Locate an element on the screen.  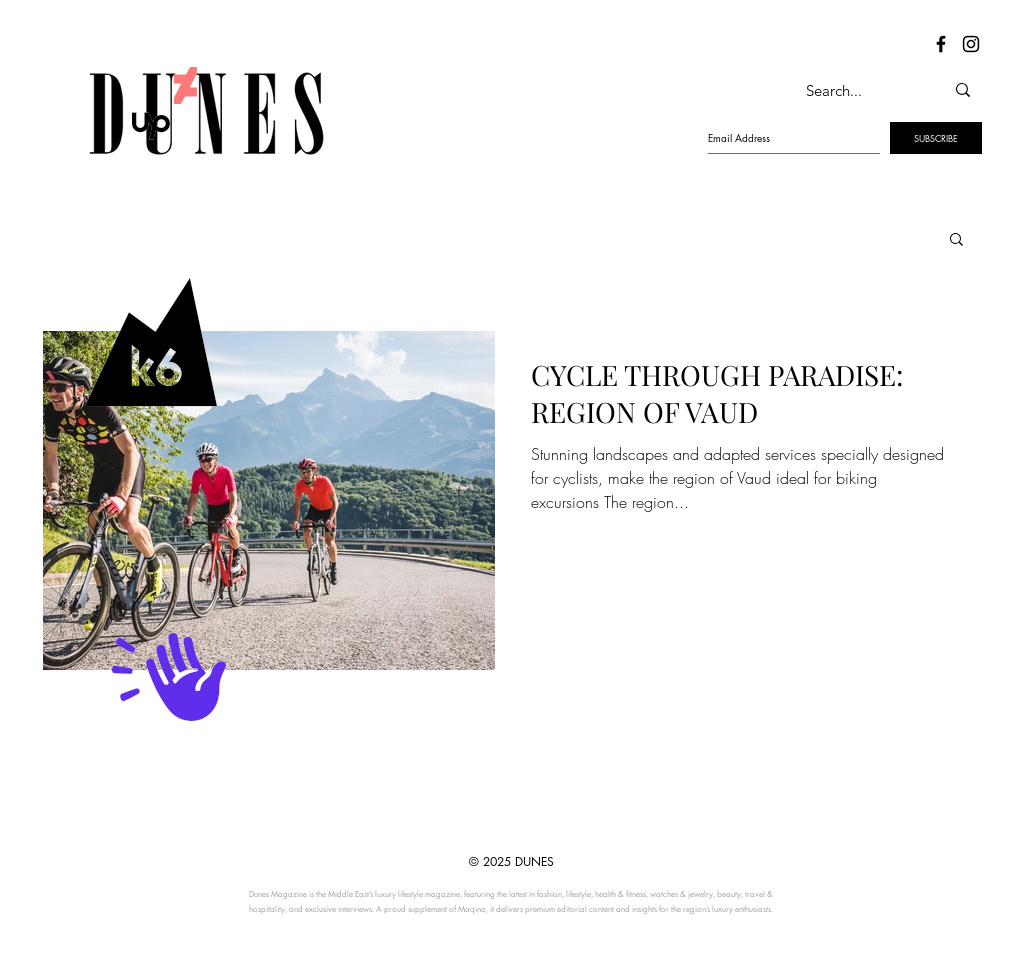
open DeviantArt app or website is located at coordinates (185, 85).